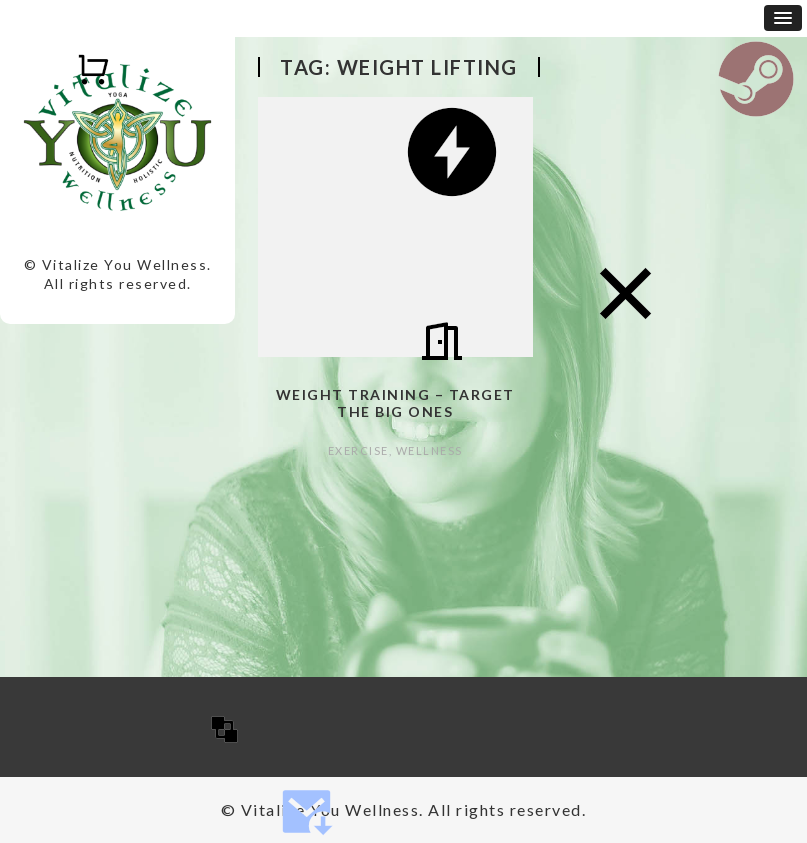 The height and width of the screenshot is (843, 807). What do you see at coordinates (306, 811) in the screenshot?
I see `download email or message attachment` at bounding box center [306, 811].